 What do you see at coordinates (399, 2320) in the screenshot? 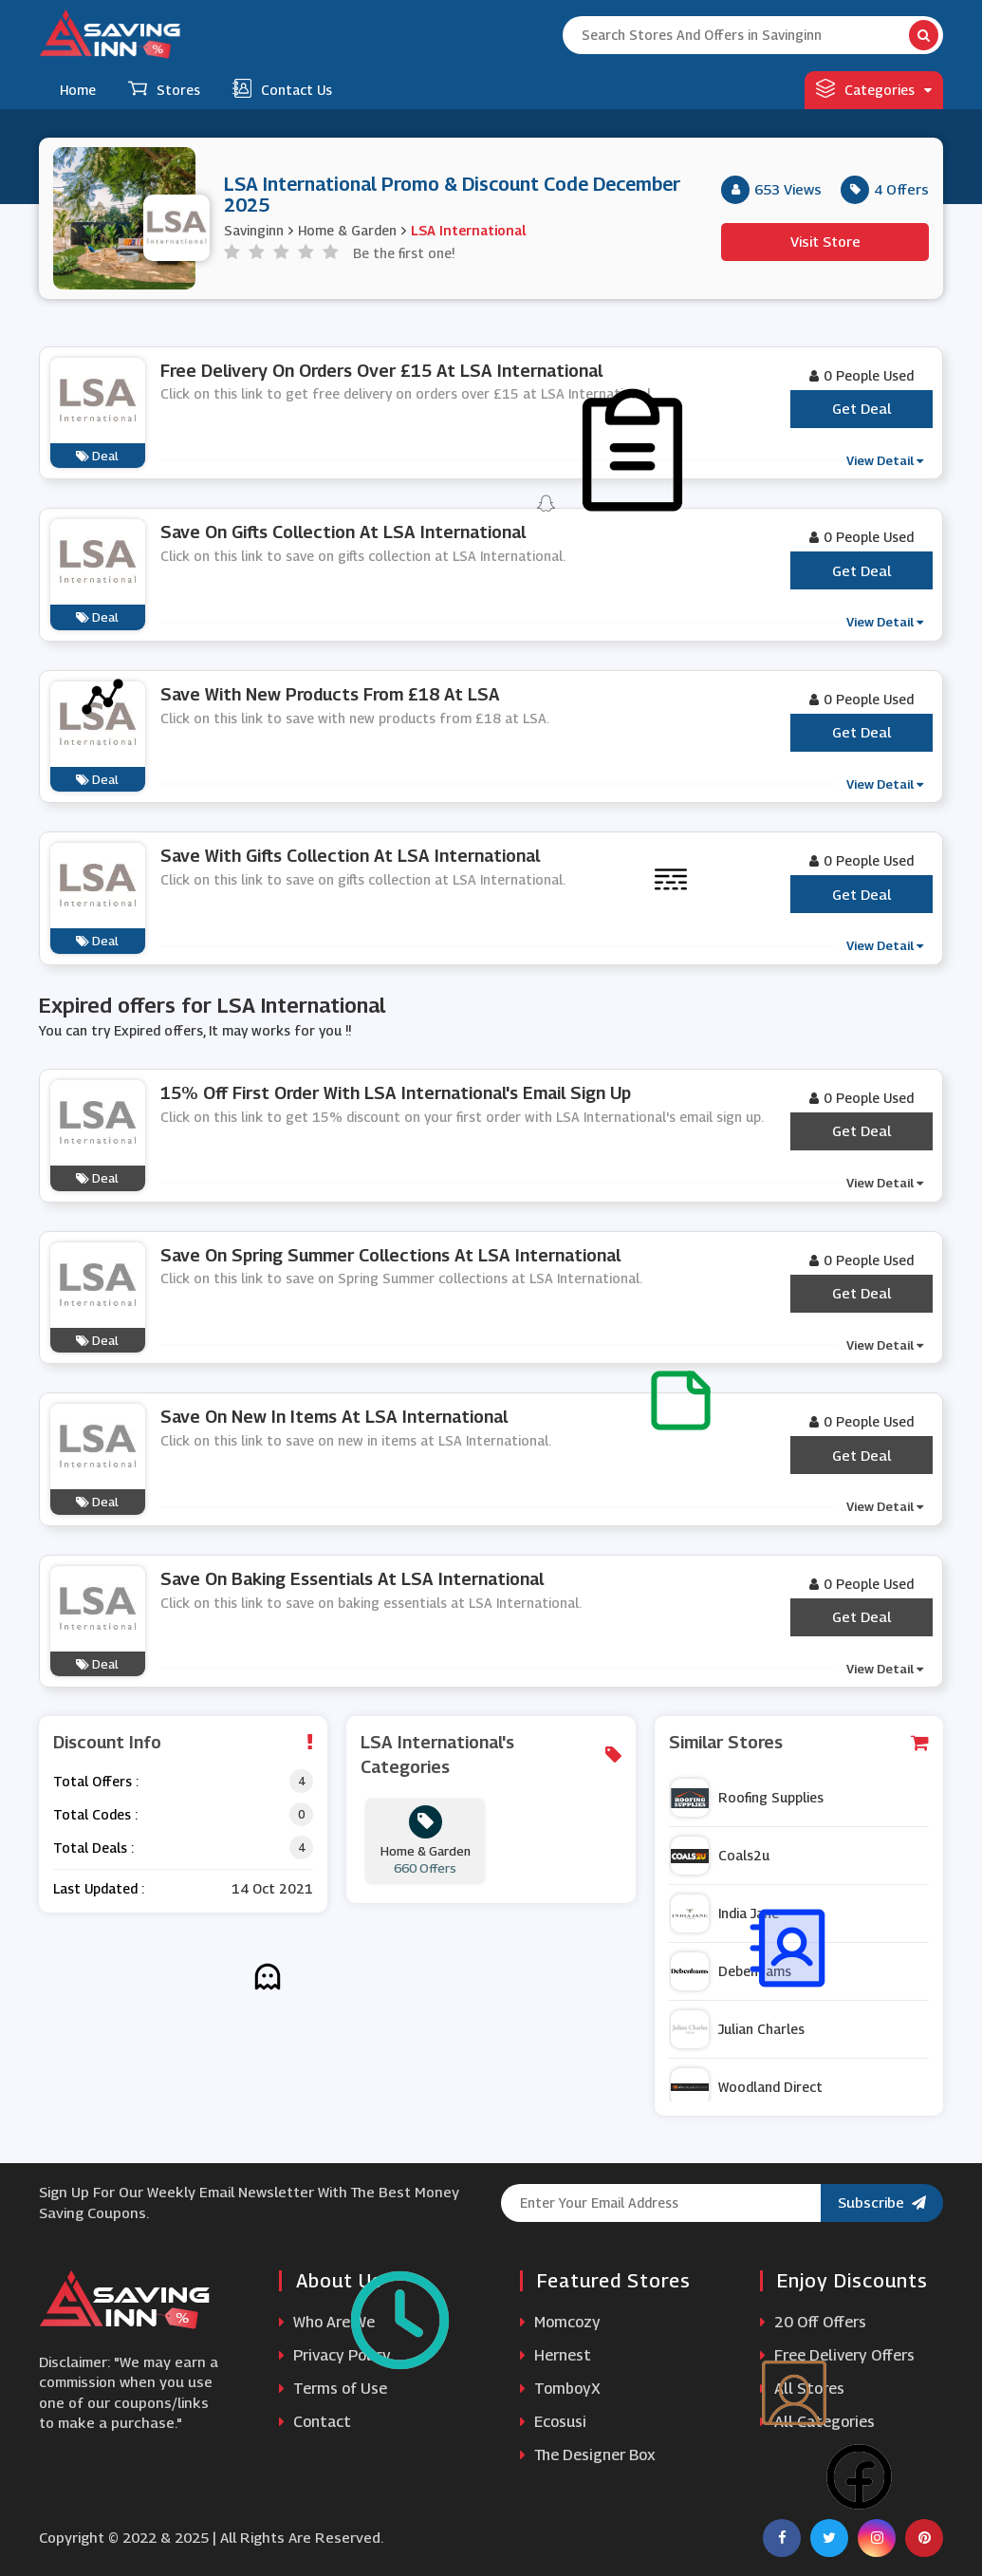
I see `view time or check the clock` at bounding box center [399, 2320].